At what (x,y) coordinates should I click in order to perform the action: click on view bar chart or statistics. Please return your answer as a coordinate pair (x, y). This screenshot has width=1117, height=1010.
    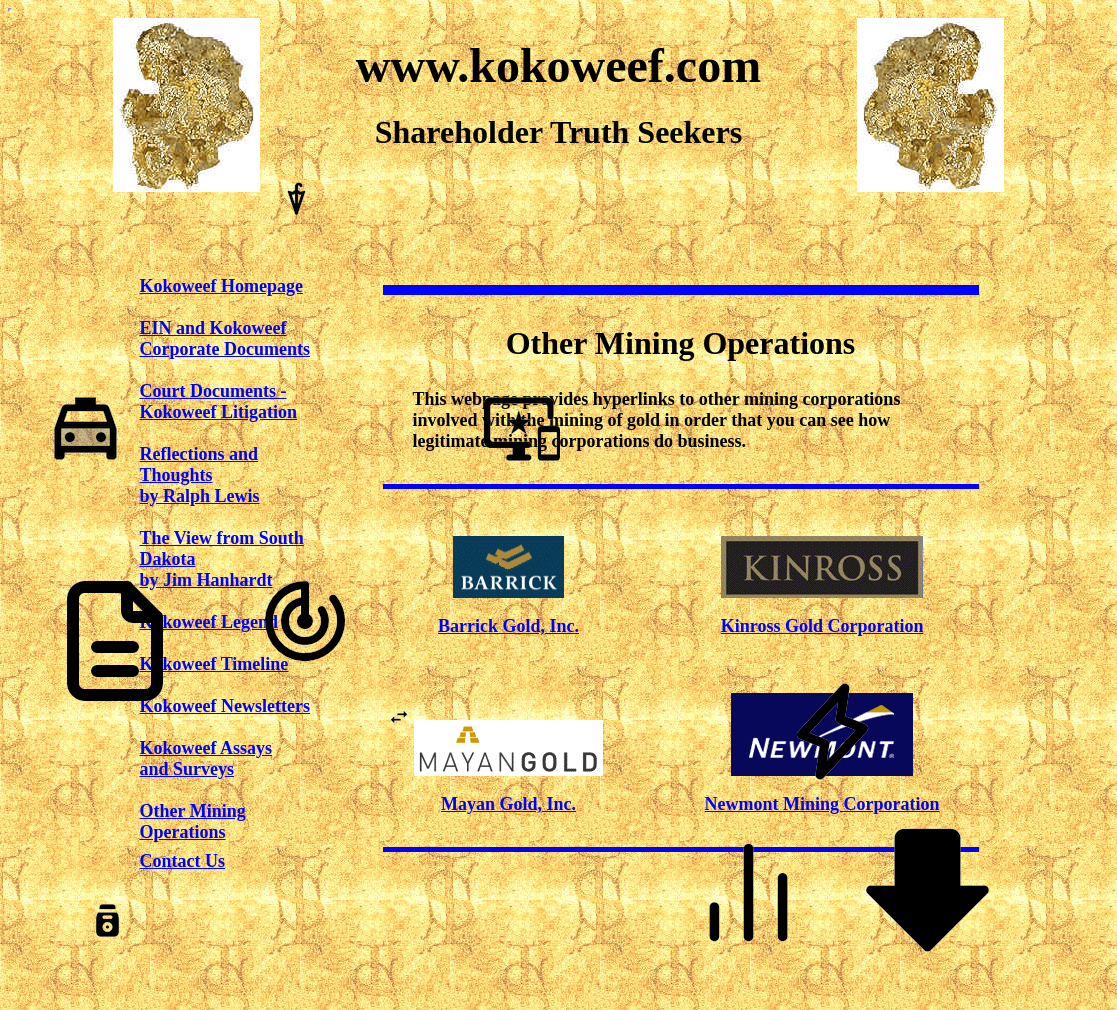
    Looking at the image, I should click on (748, 892).